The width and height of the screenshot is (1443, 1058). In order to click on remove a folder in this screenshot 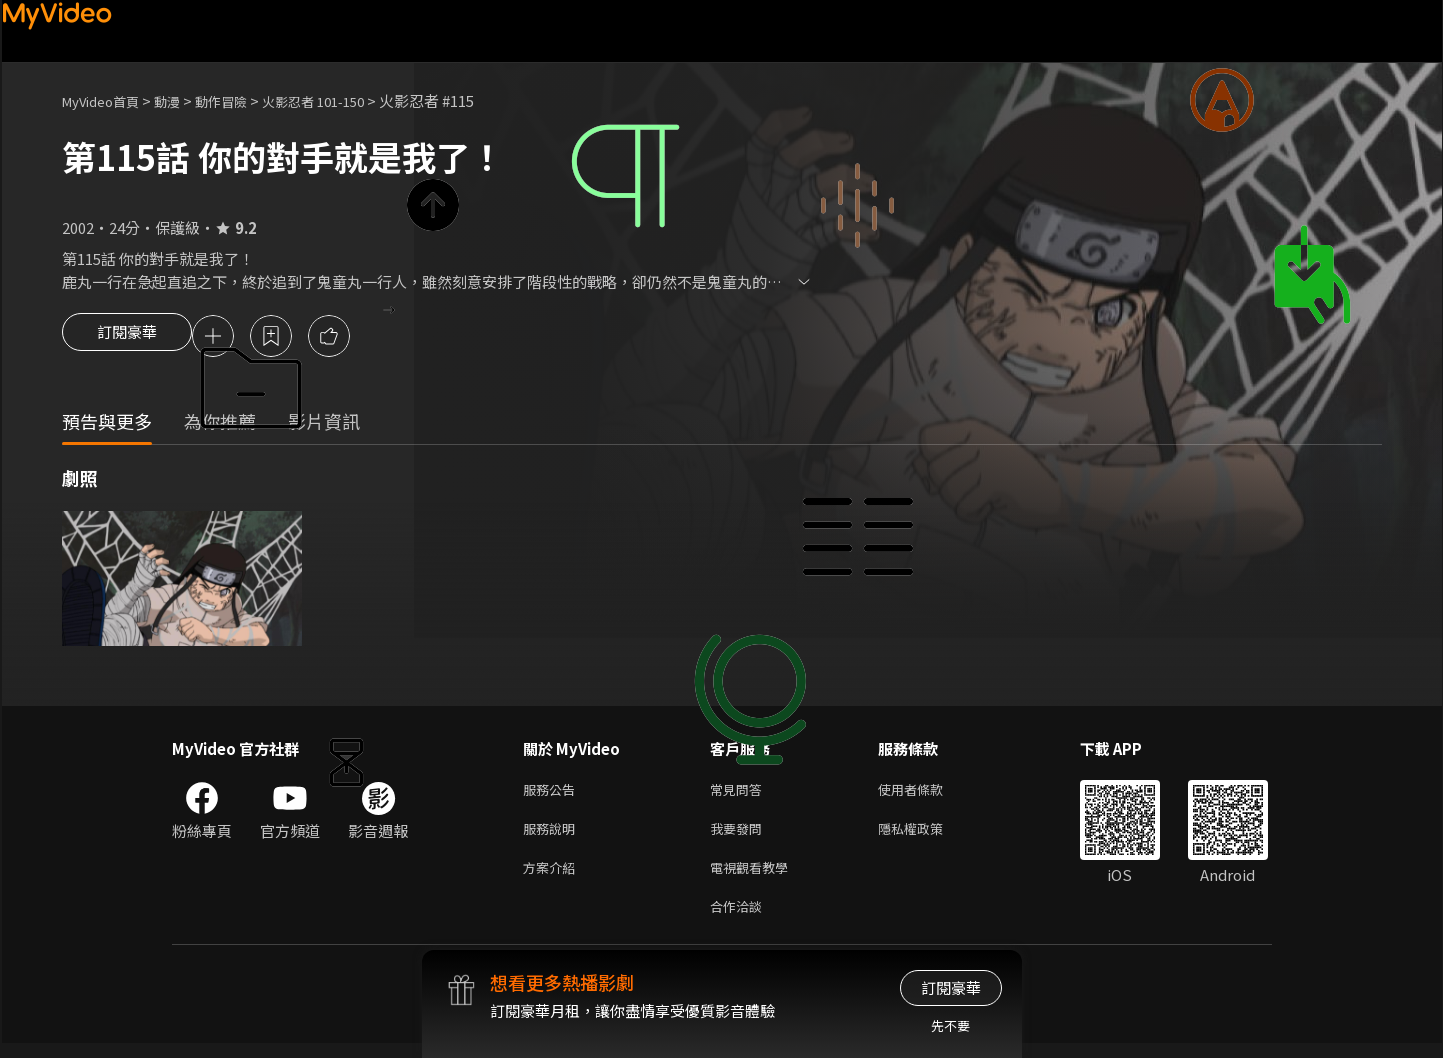, I will do `click(251, 386)`.